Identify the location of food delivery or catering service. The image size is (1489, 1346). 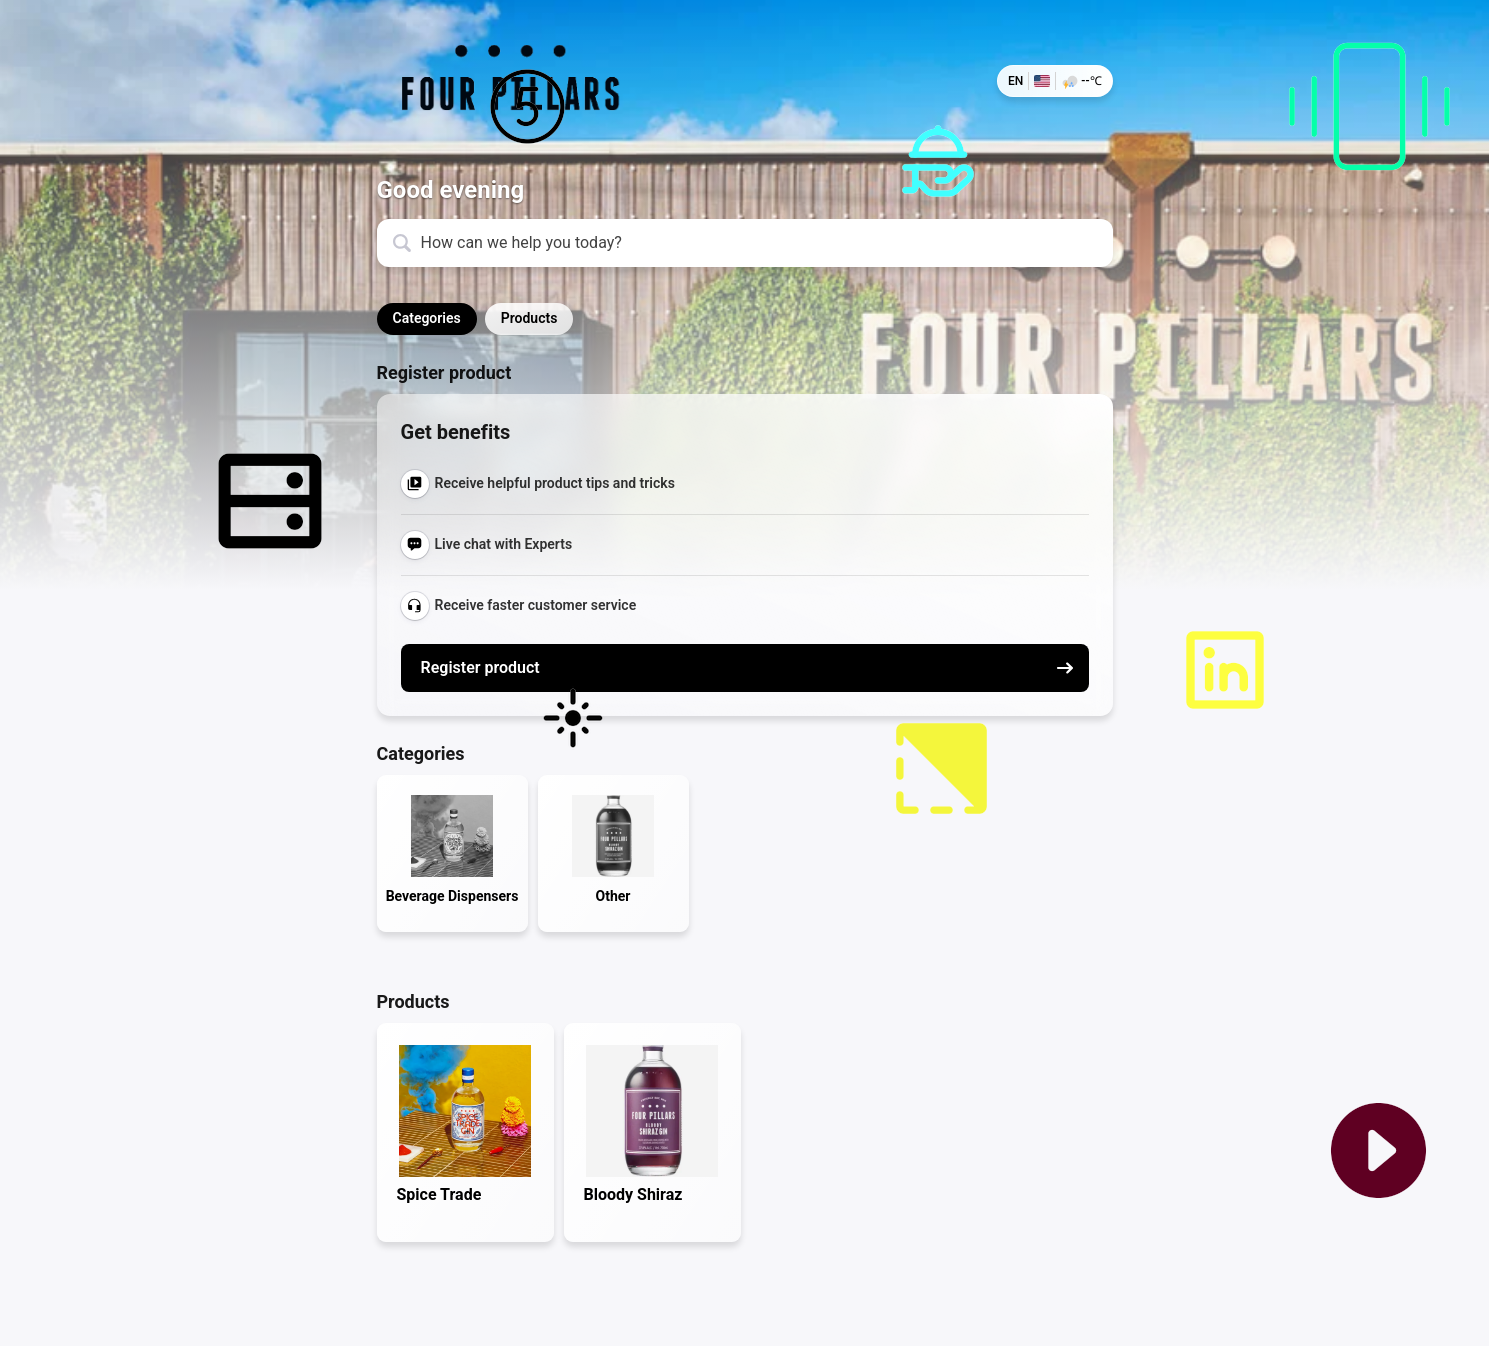
(938, 161).